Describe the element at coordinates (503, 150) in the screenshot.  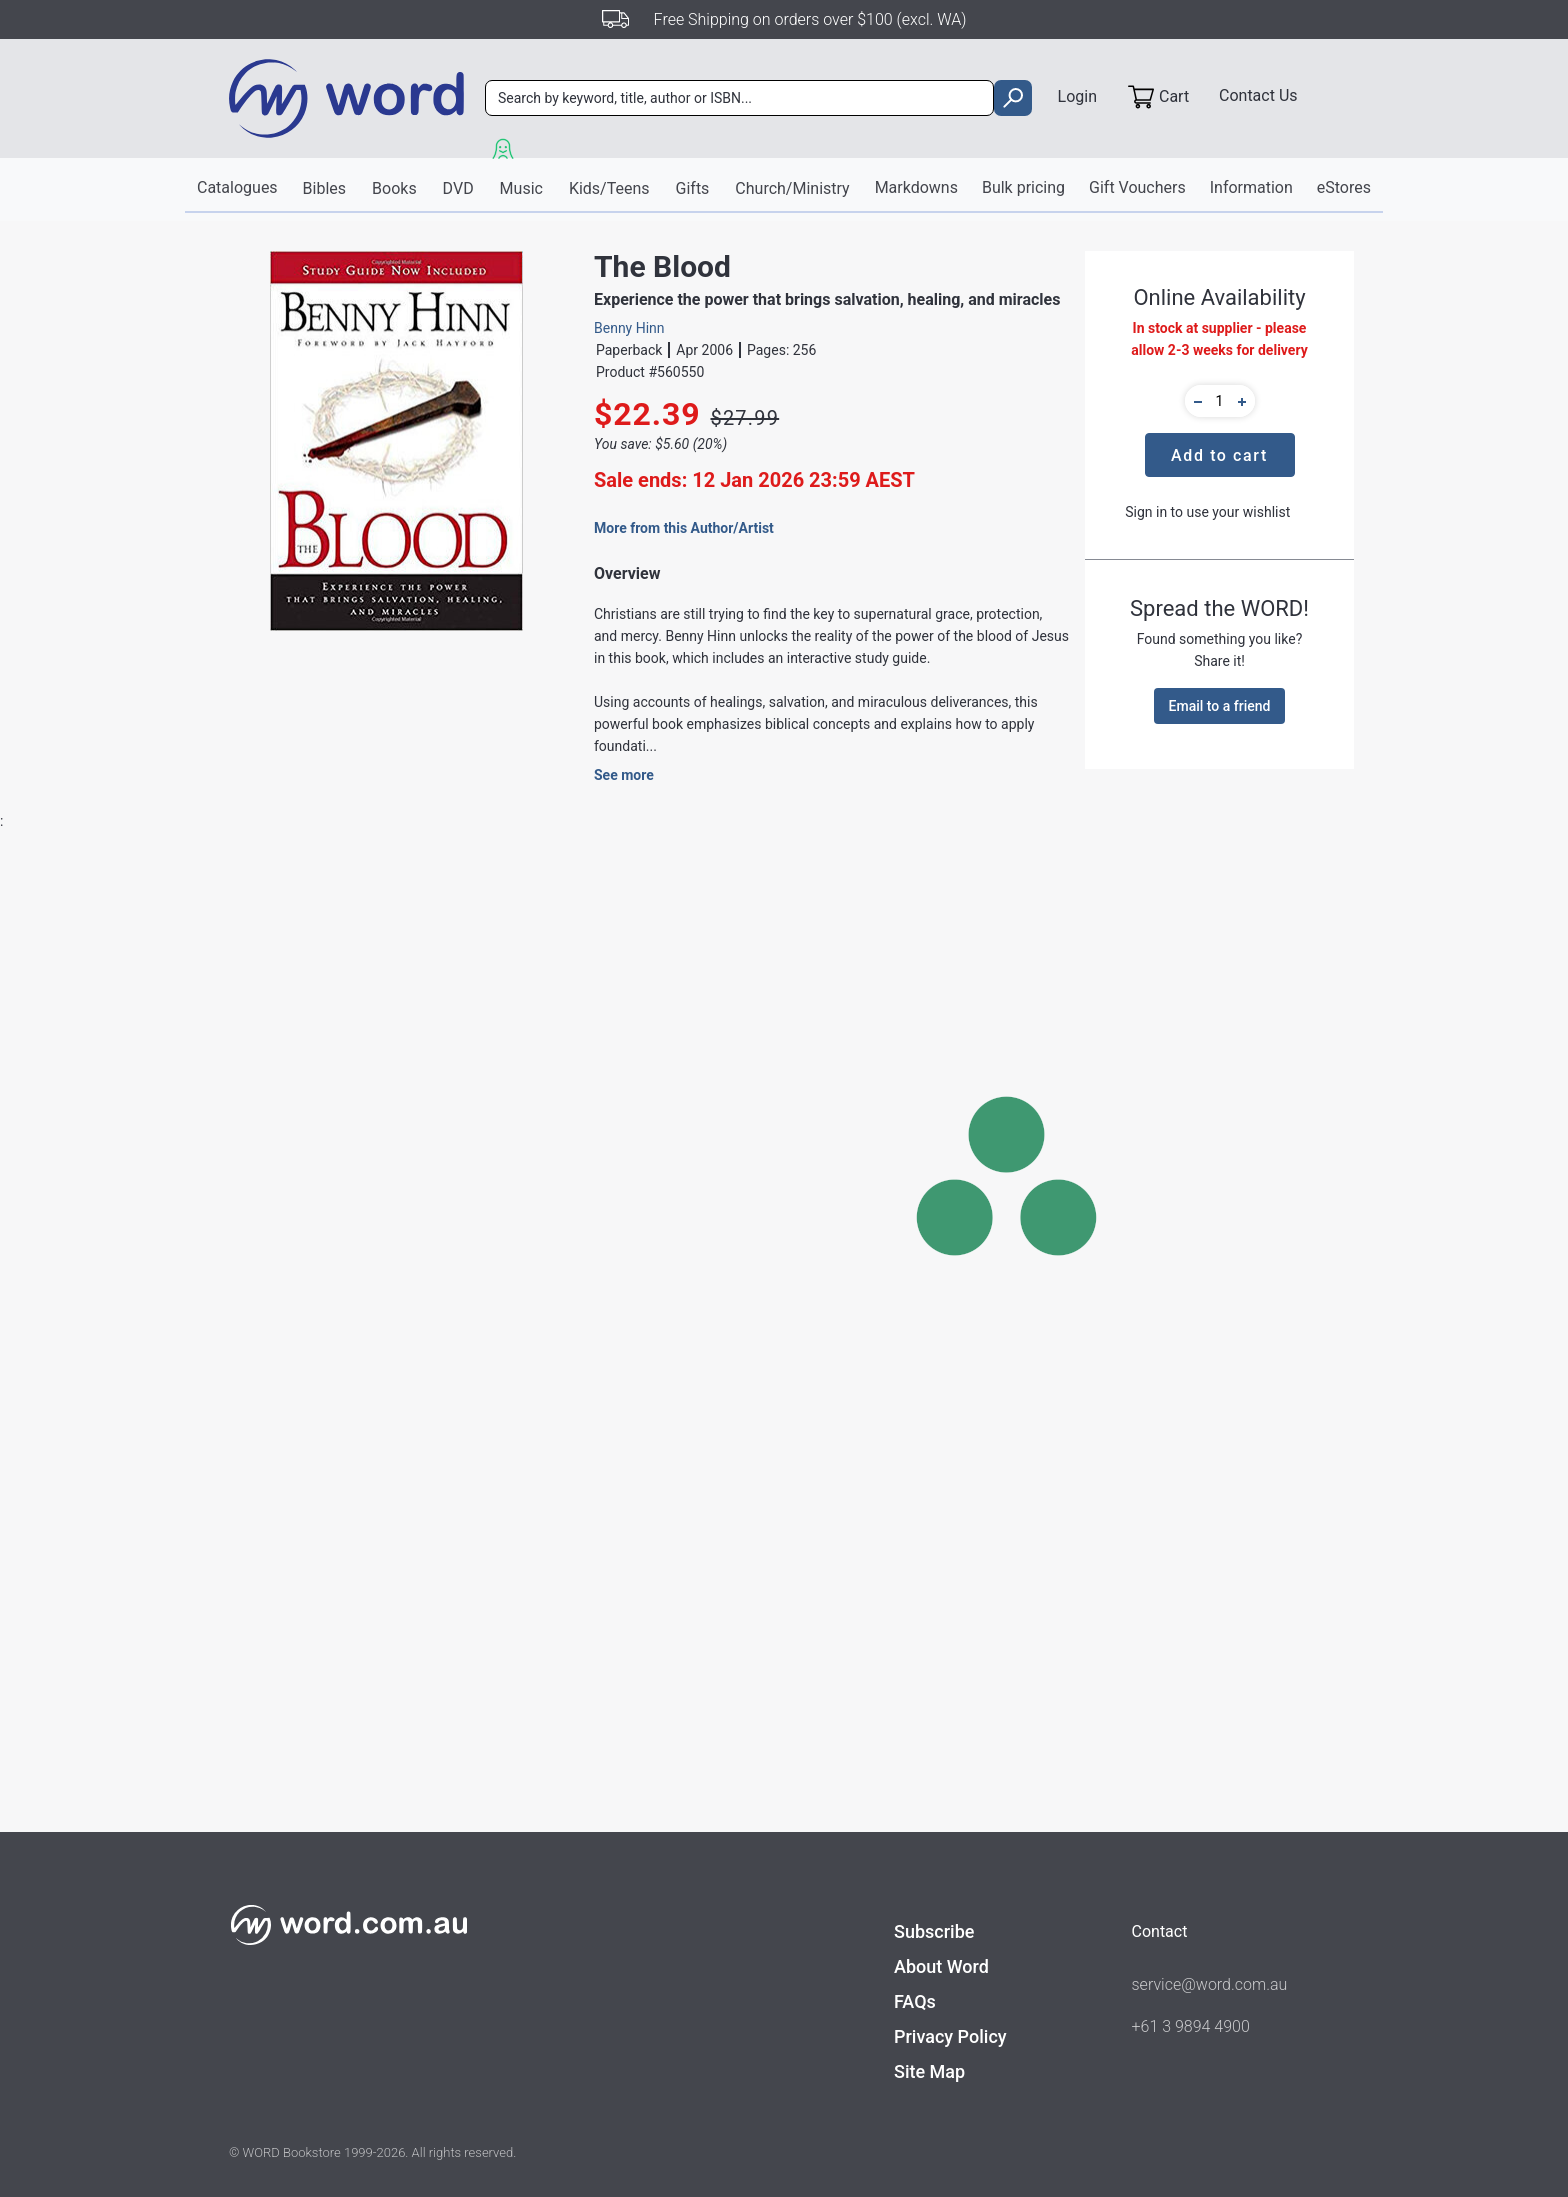
I see `indicates linux operating system compatibility` at that location.